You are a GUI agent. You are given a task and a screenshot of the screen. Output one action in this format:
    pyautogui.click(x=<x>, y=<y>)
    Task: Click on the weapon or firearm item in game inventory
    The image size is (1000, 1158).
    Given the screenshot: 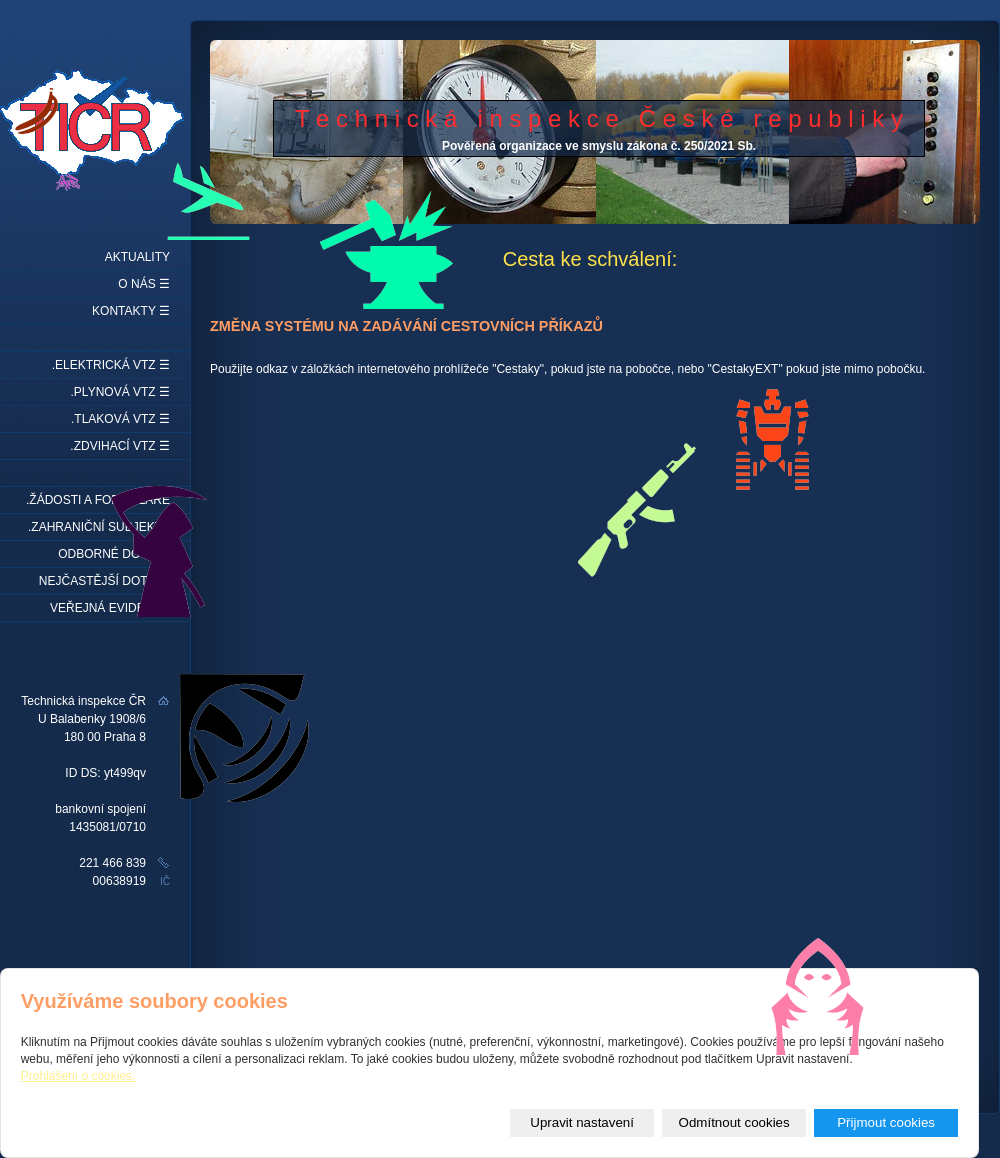 What is the action you would take?
    pyautogui.click(x=637, y=510)
    